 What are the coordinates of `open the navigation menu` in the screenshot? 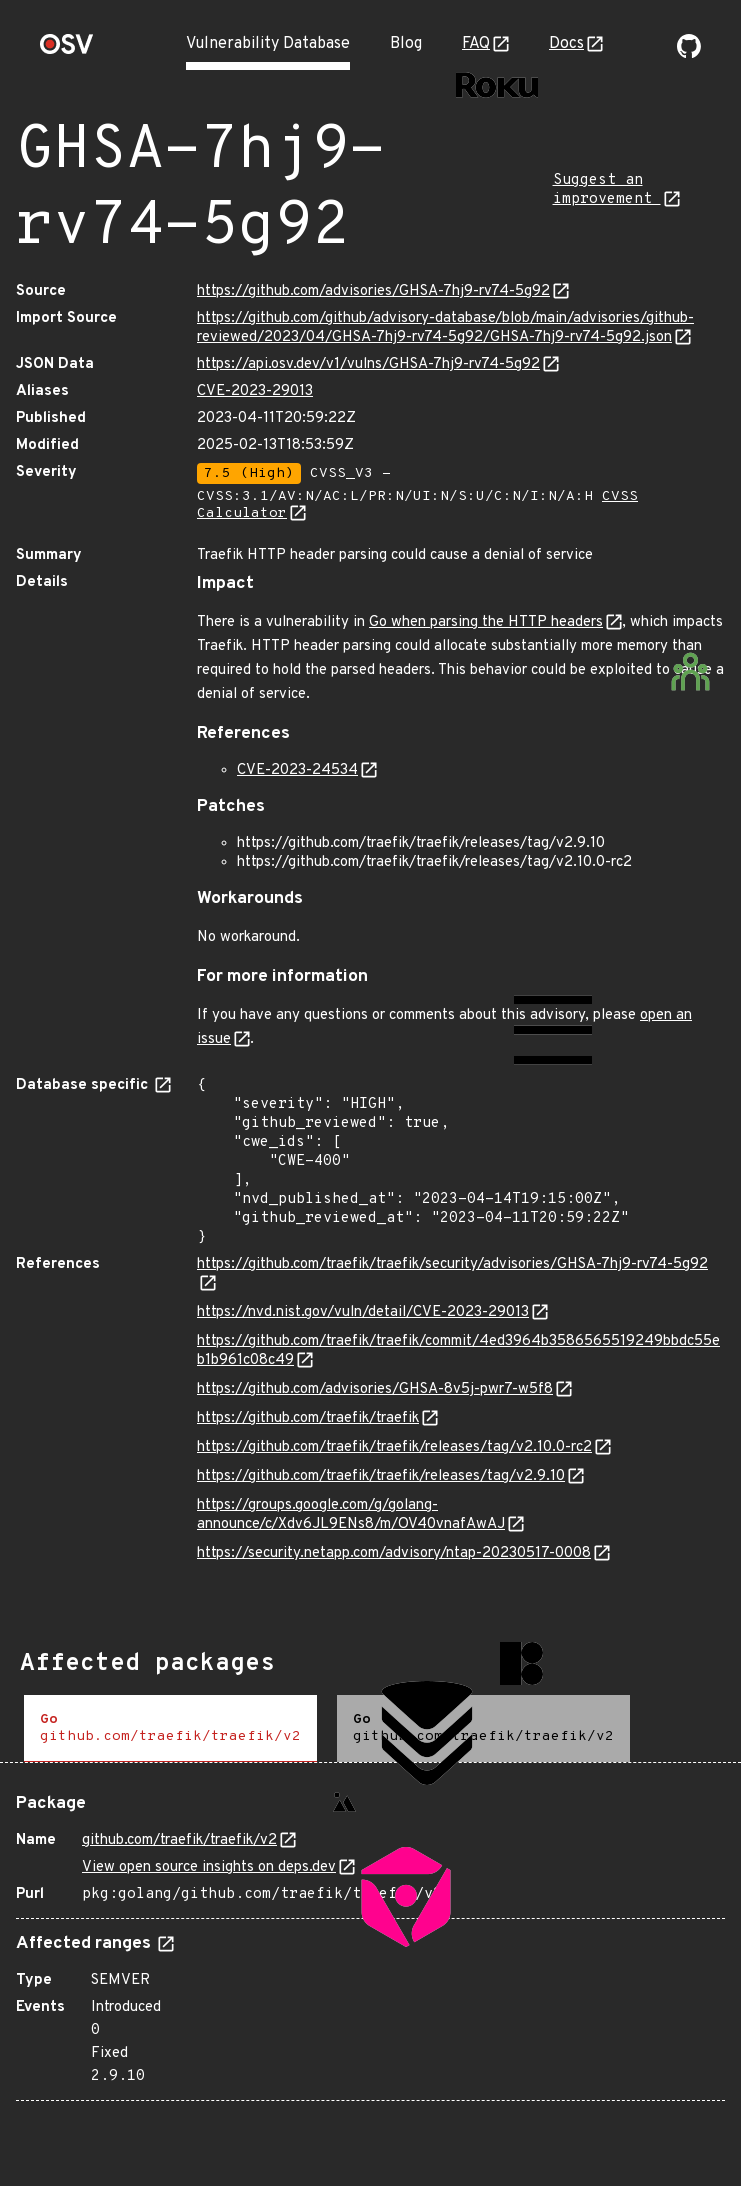 It's located at (553, 1030).